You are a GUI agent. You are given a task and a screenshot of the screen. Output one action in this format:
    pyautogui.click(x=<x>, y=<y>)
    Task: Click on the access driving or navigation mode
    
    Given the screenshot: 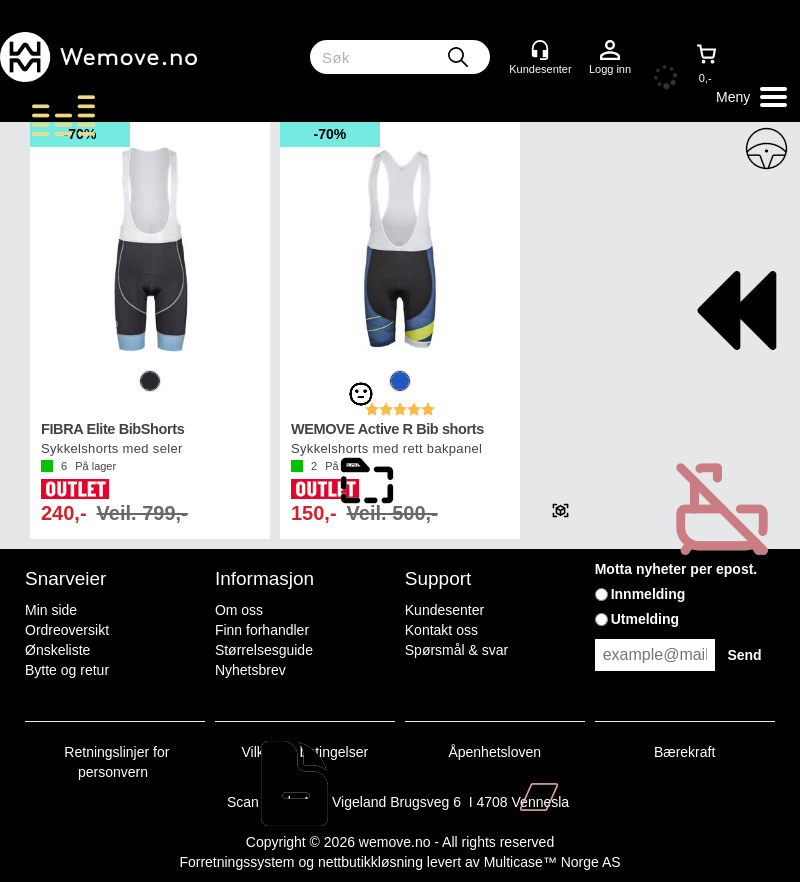 What is the action you would take?
    pyautogui.click(x=766, y=148)
    